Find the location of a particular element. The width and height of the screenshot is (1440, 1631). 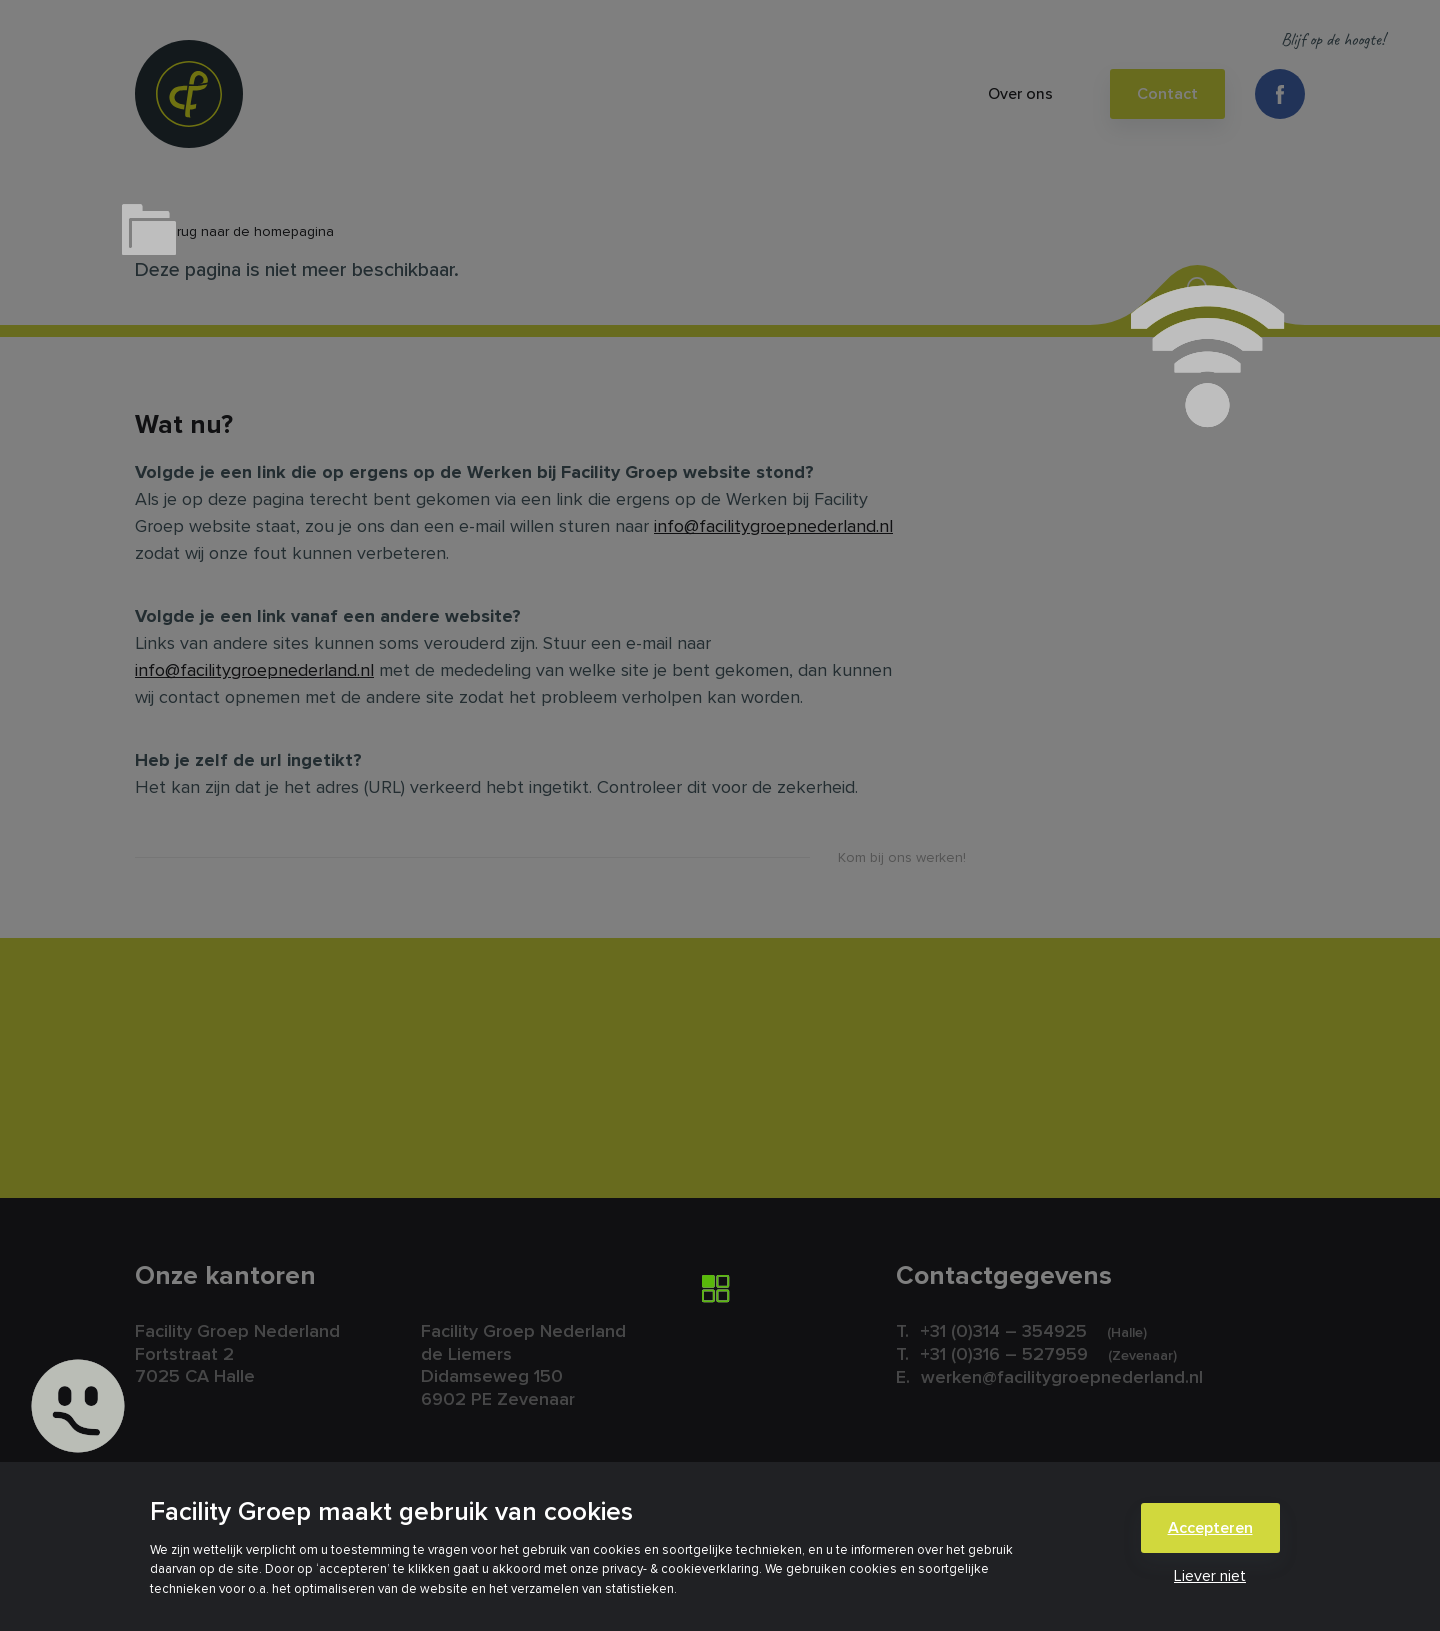

indicates confusion or uncertainty about an action is located at coordinates (78, 1406).